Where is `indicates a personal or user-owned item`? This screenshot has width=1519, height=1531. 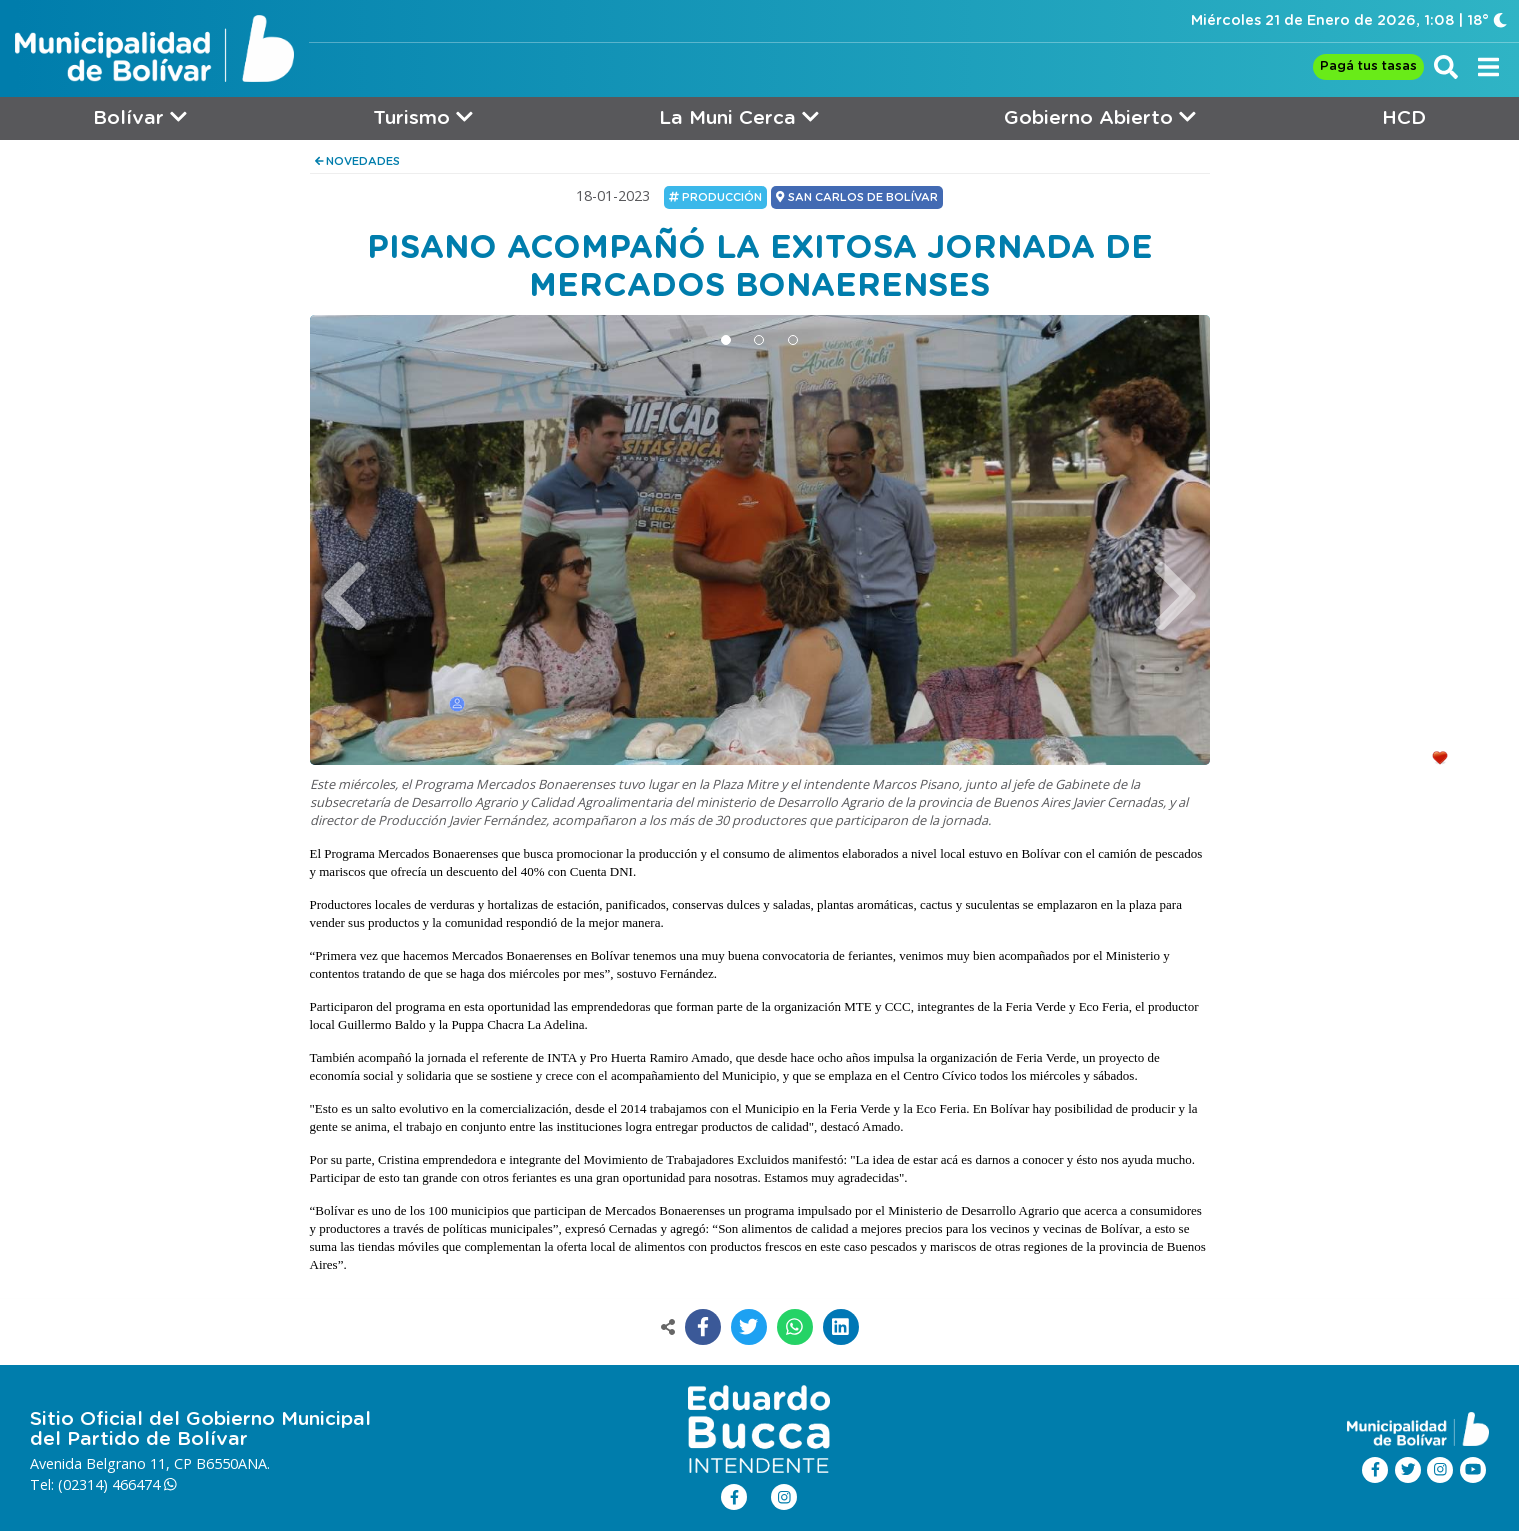
indicates a personal or user-owned item is located at coordinates (457, 704).